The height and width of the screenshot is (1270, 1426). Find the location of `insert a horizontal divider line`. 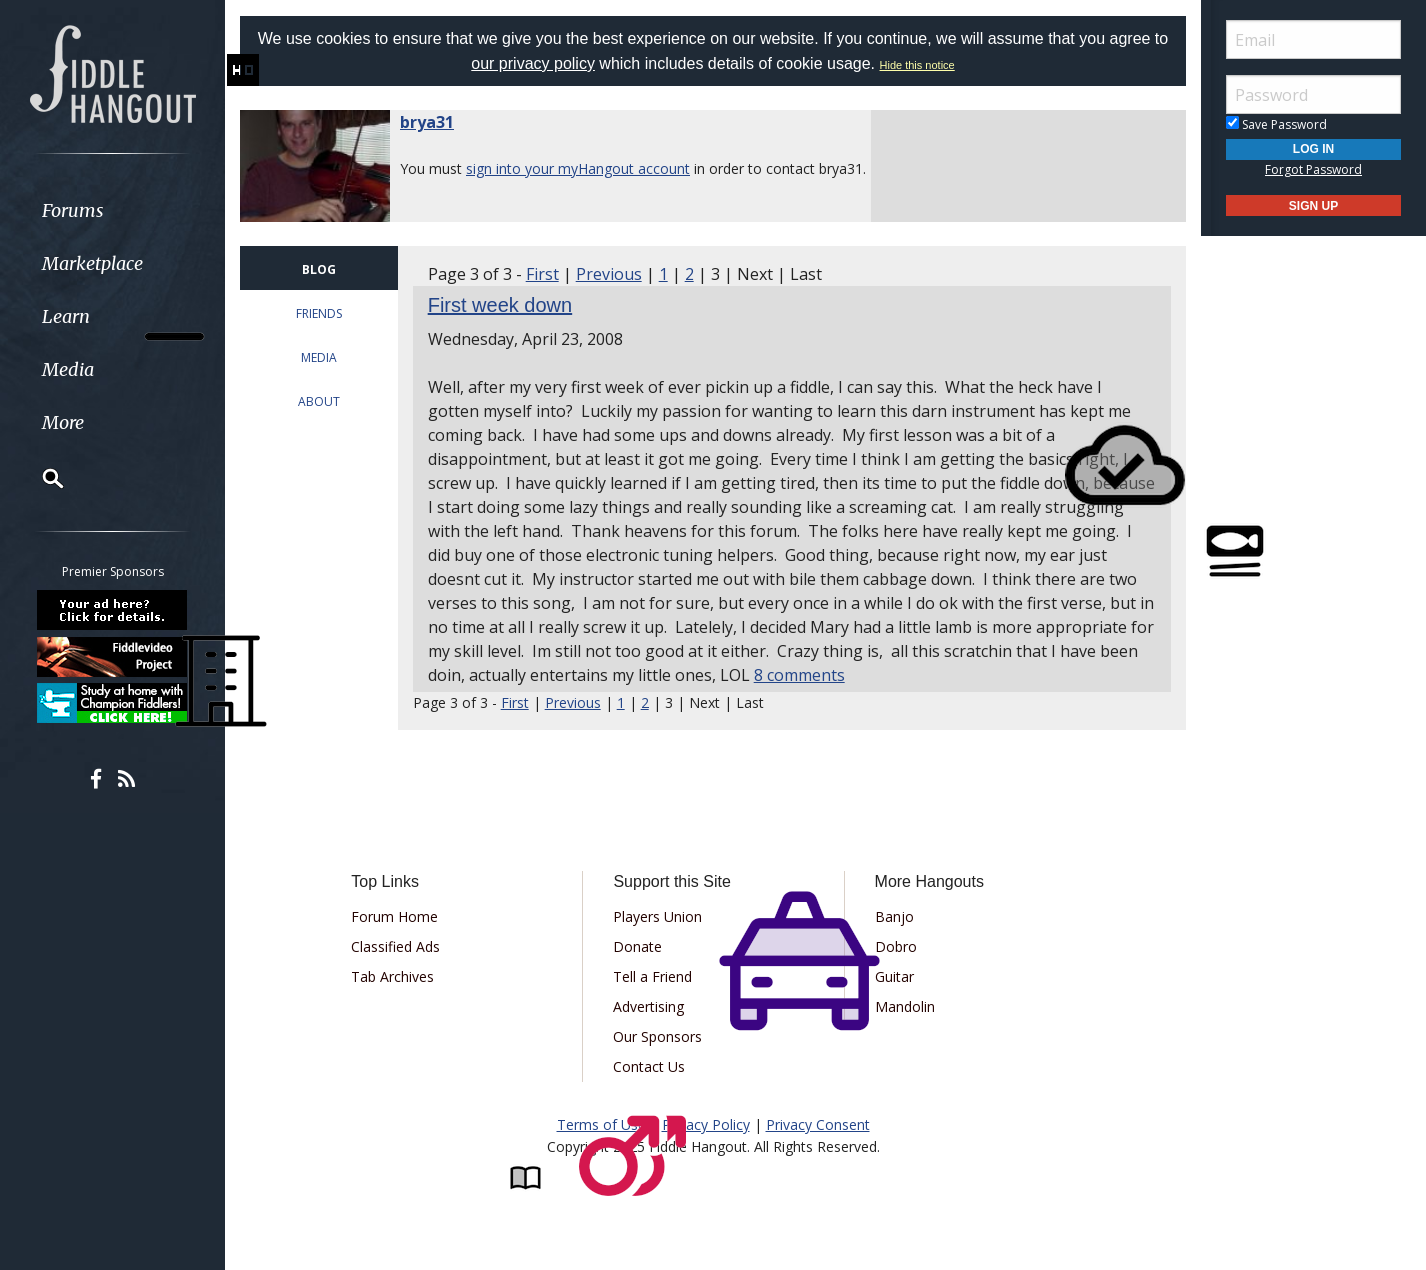

insert a horizontal divider line is located at coordinates (174, 336).